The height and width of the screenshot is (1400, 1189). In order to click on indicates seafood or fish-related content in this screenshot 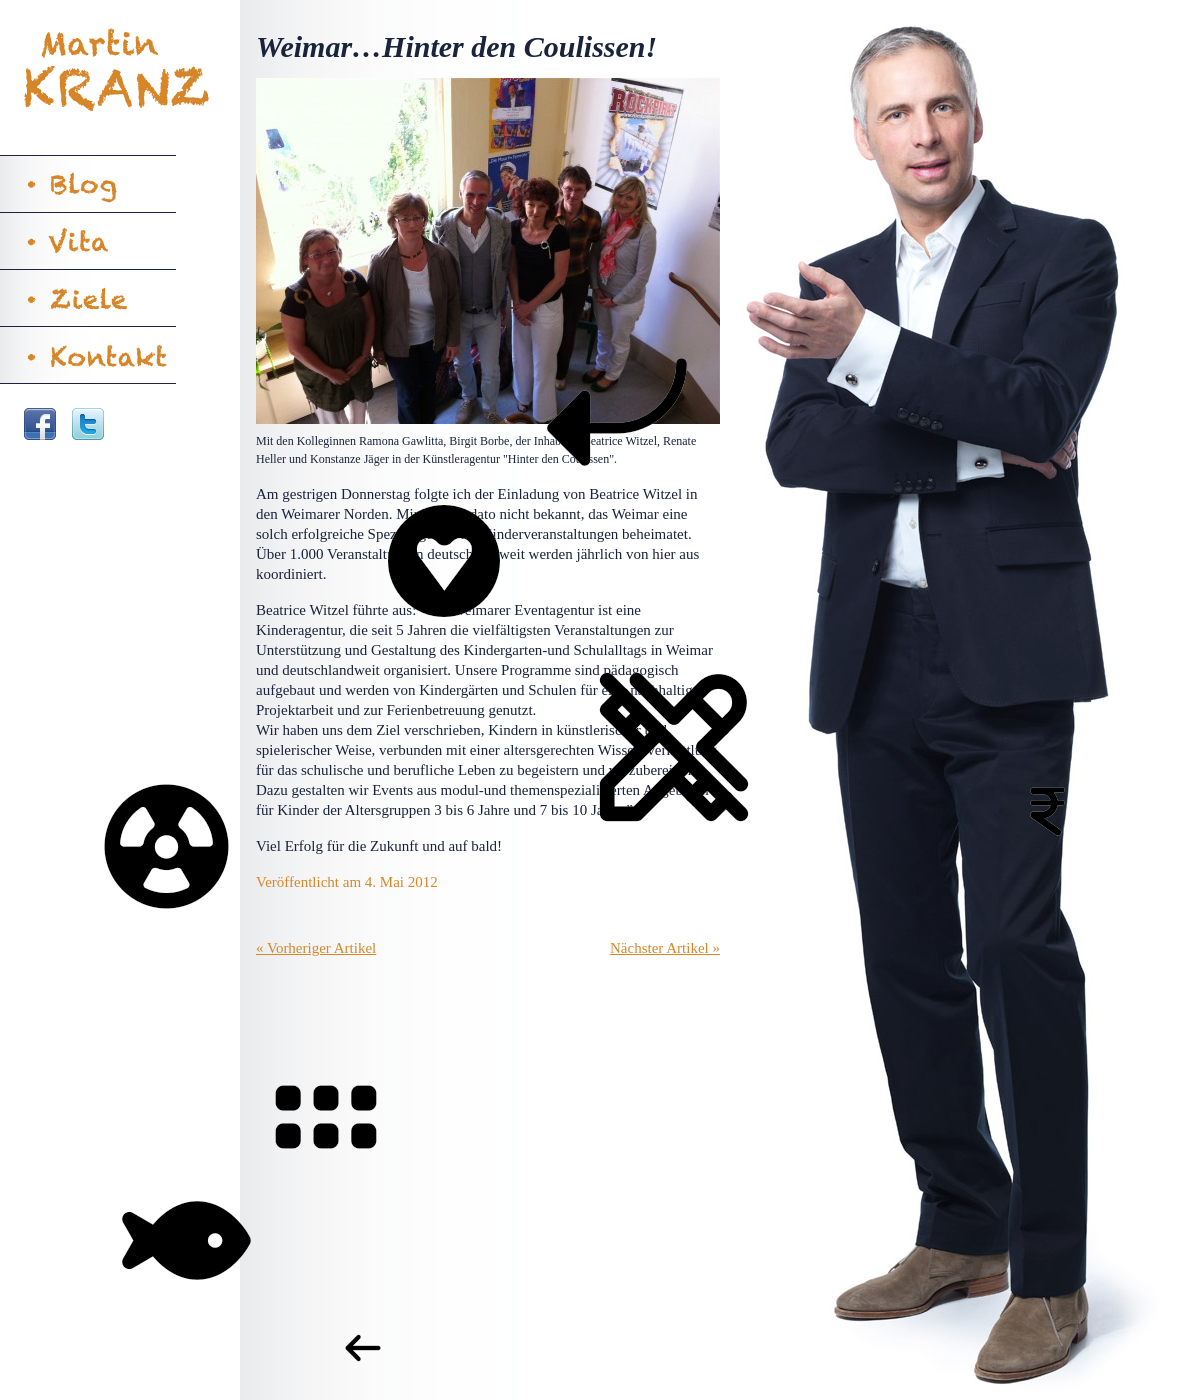, I will do `click(186, 1240)`.